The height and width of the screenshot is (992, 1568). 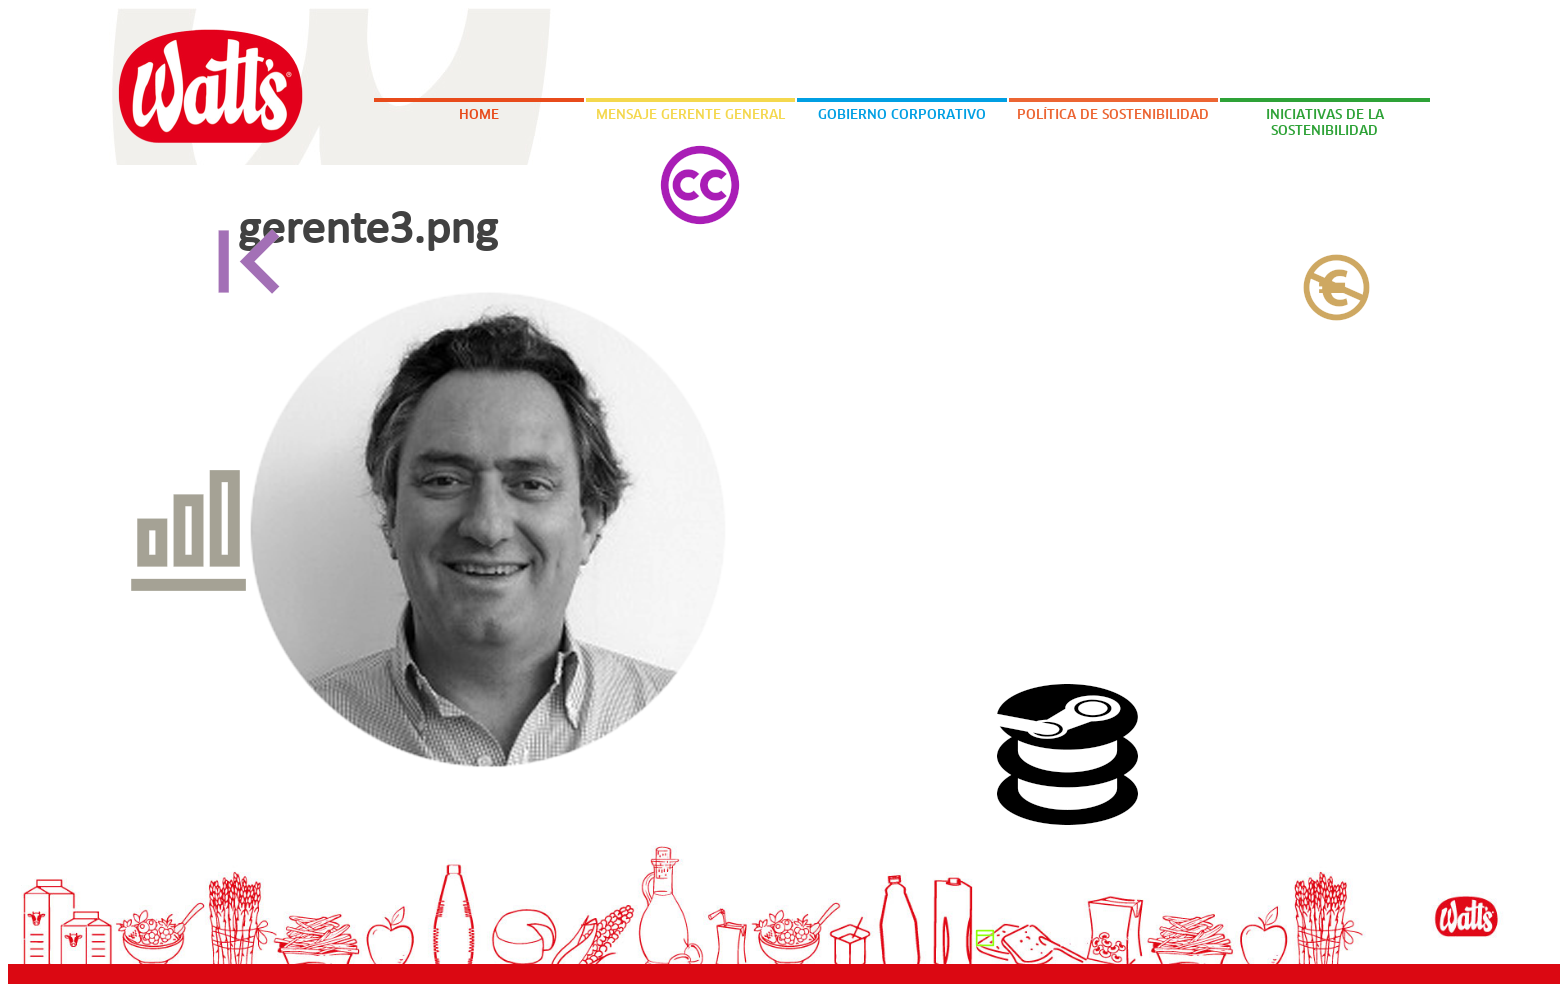 What do you see at coordinates (1336, 287) in the screenshot?
I see `indicates non-commercial use license for european content` at bounding box center [1336, 287].